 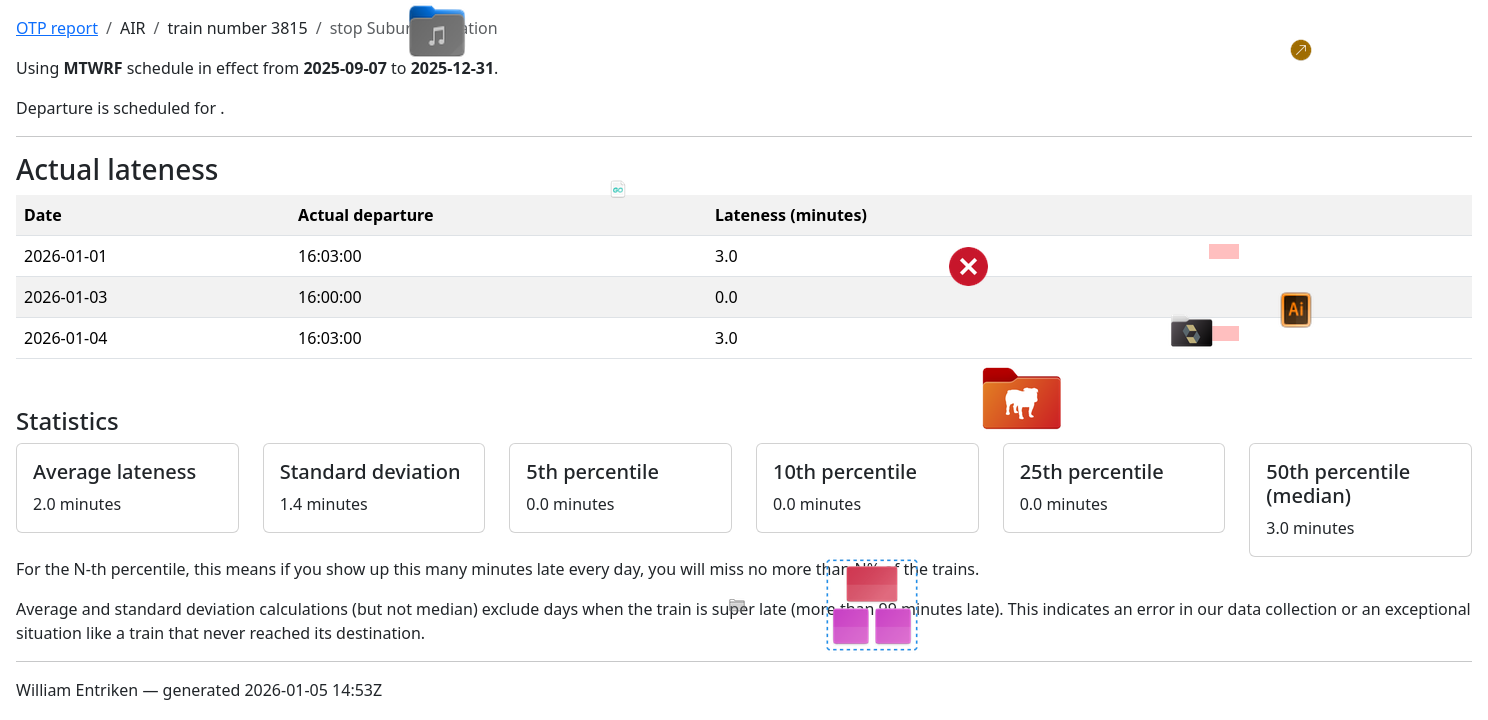 What do you see at coordinates (1301, 50) in the screenshot?
I see `indicates a symbolic link or shortcut to another file` at bounding box center [1301, 50].